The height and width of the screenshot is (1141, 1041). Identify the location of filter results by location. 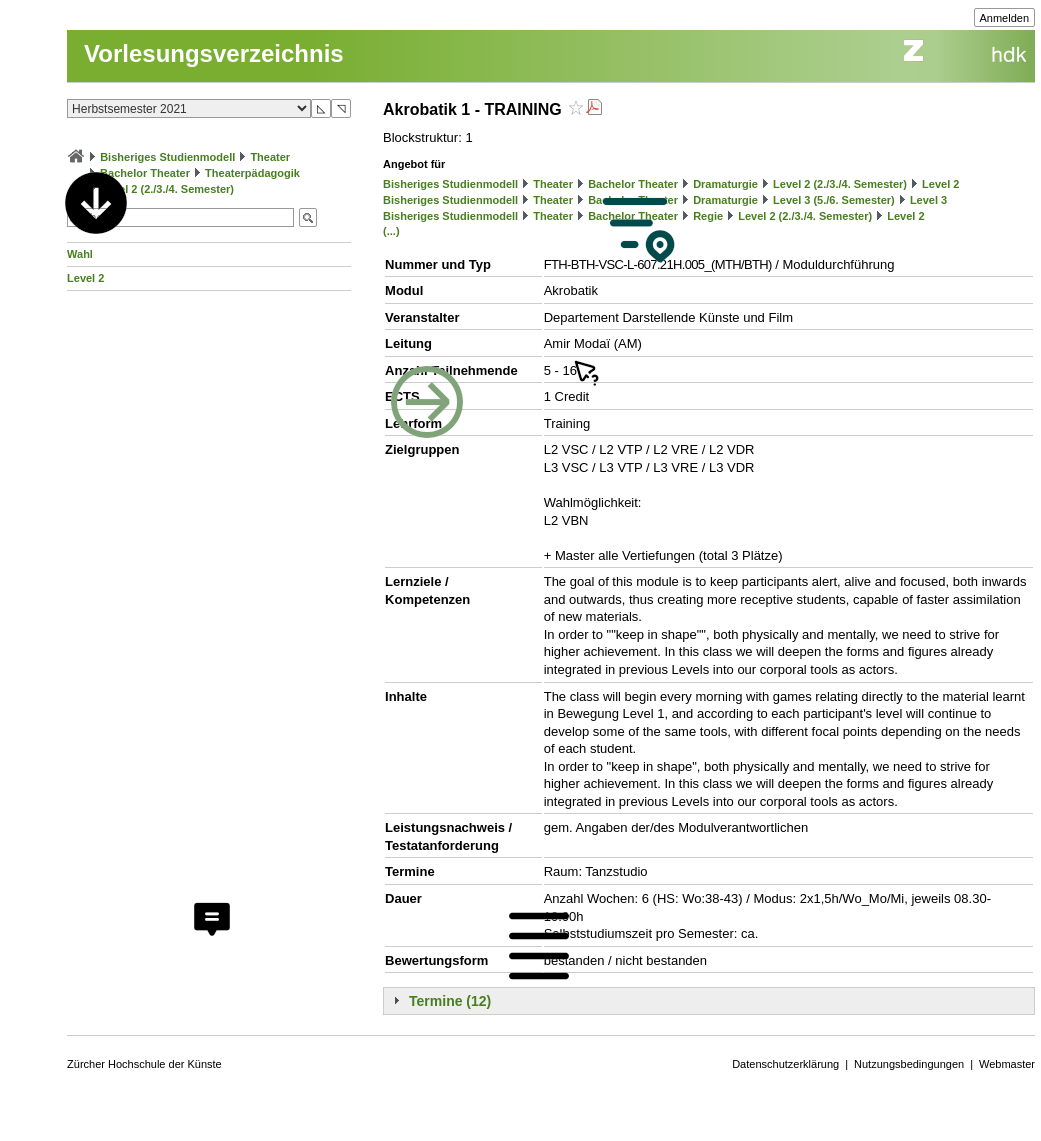
(635, 223).